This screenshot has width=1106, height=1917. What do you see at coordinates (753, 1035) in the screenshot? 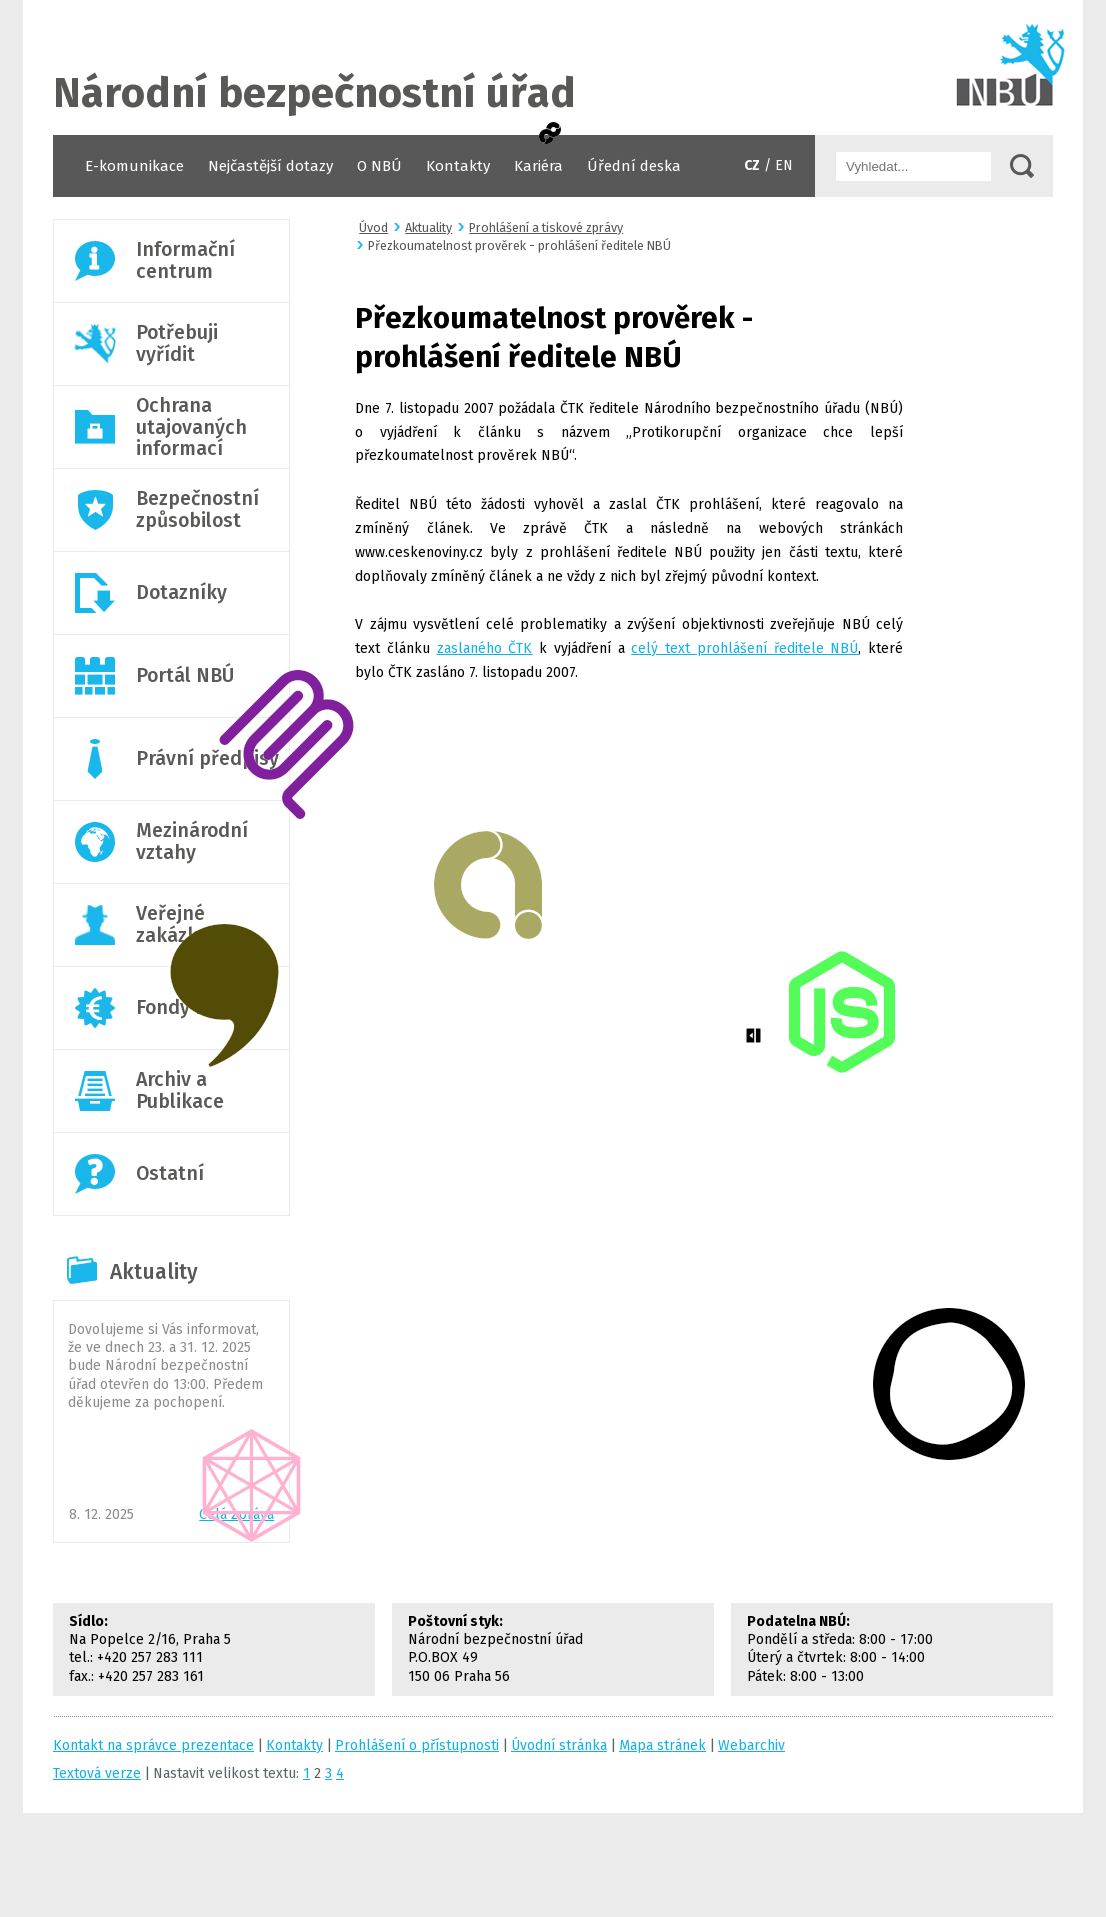
I see `collapse the sidebar panel` at bounding box center [753, 1035].